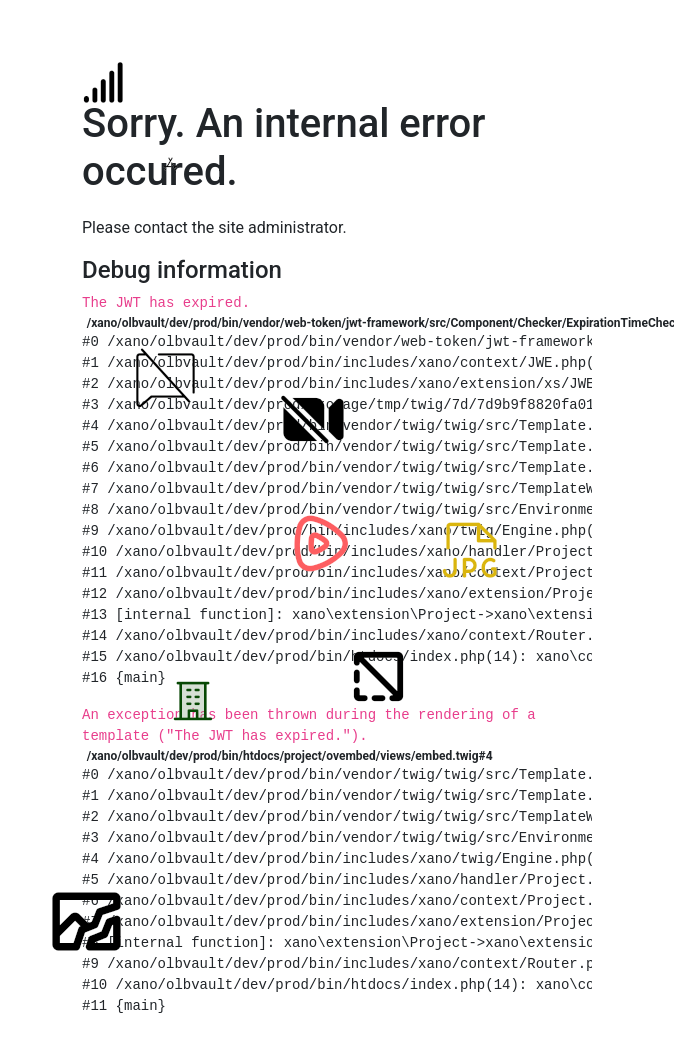 This screenshot has width=674, height=1054. Describe the element at coordinates (313, 419) in the screenshot. I see `turn off video camera` at that location.